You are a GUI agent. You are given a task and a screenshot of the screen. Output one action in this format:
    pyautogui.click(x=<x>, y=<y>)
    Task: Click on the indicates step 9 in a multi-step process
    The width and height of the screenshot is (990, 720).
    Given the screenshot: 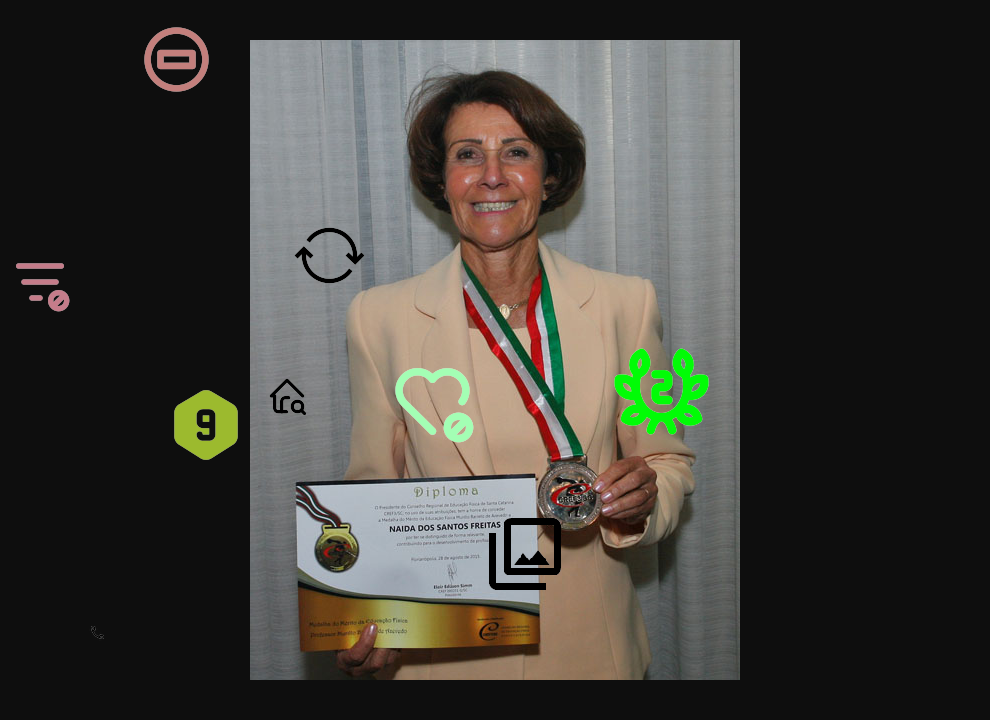 What is the action you would take?
    pyautogui.click(x=206, y=425)
    